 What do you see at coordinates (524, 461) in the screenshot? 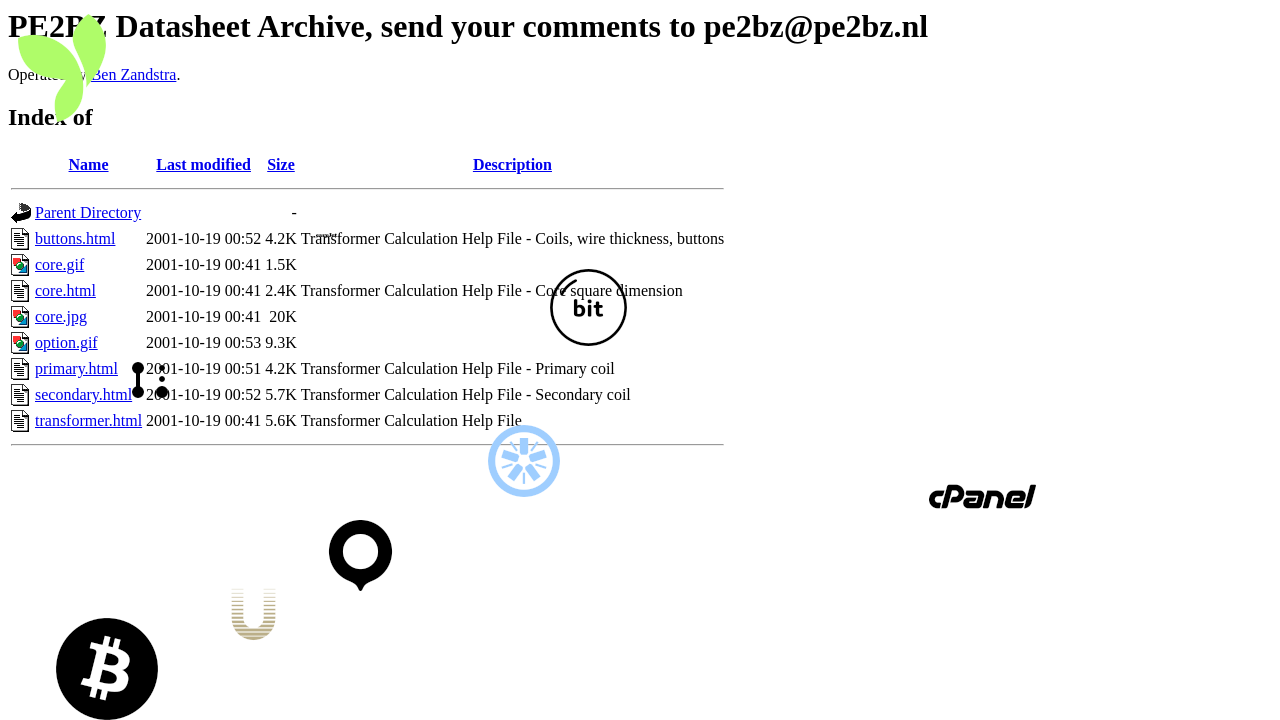
I see `jasmine testing framework logo` at bounding box center [524, 461].